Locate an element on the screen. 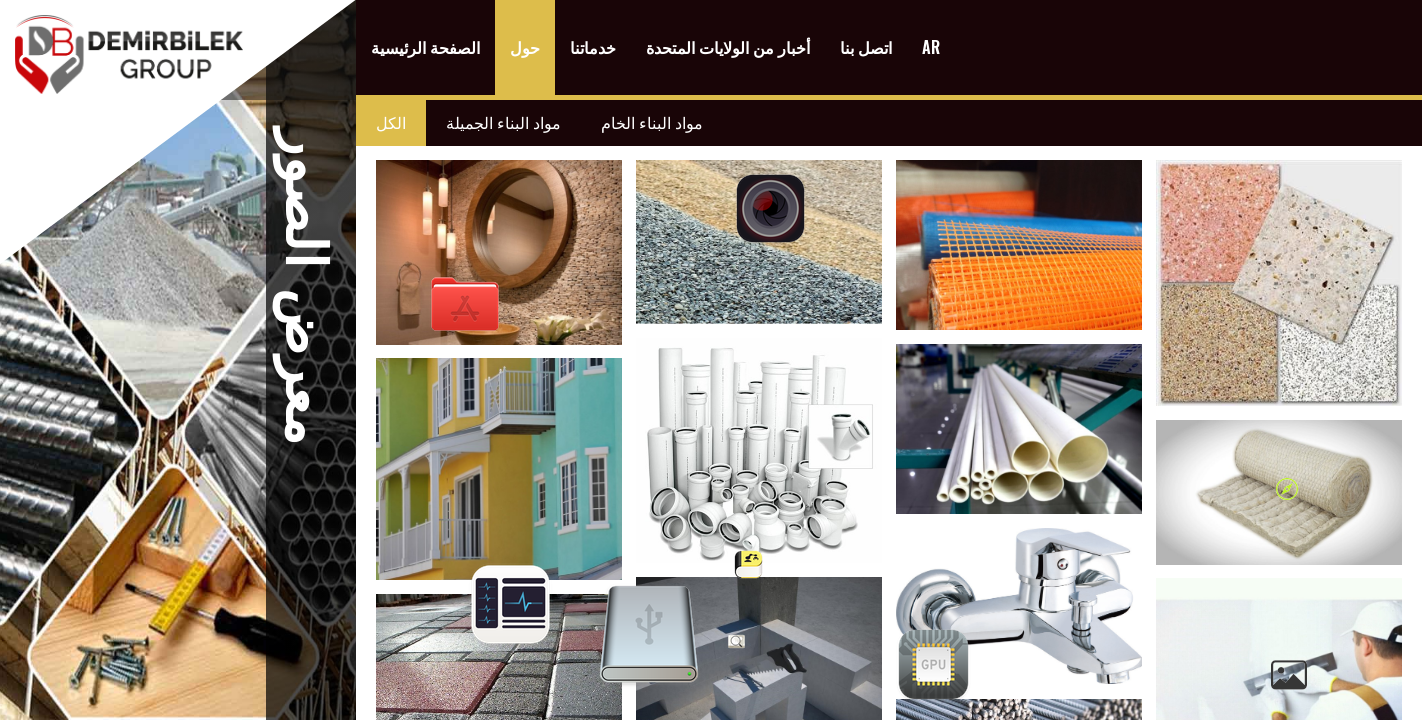  open mission center system monitor is located at coordinates (510, 604).